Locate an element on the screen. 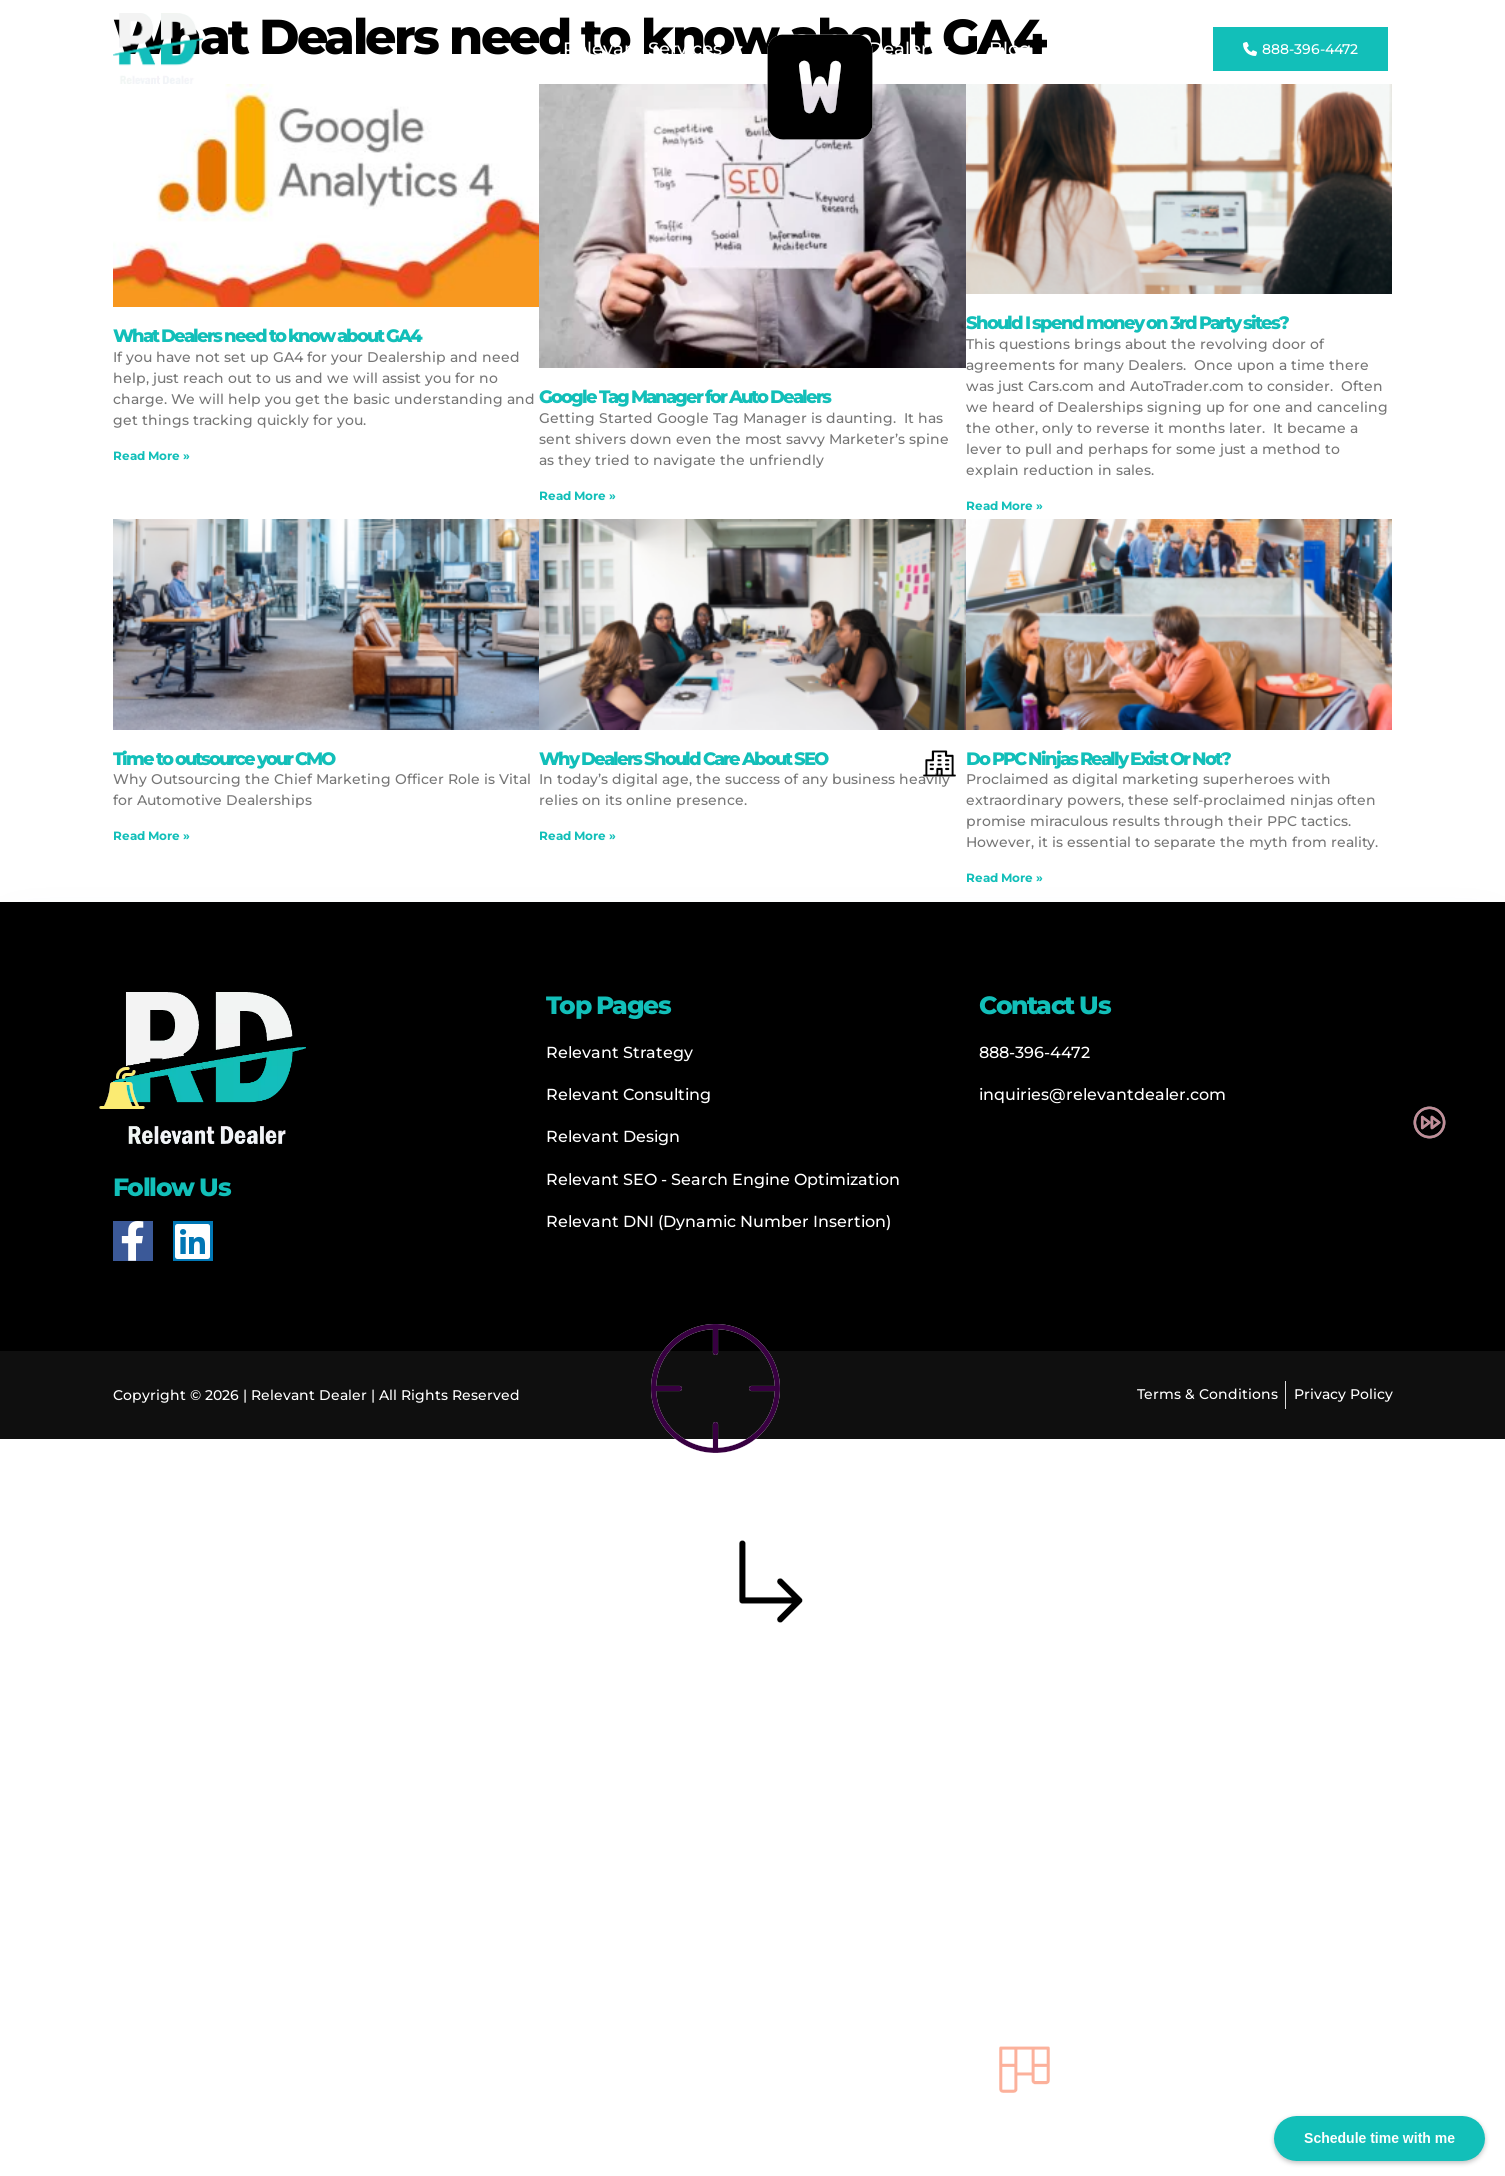  view apartment or residential listings is located at coordinates (939, 763).